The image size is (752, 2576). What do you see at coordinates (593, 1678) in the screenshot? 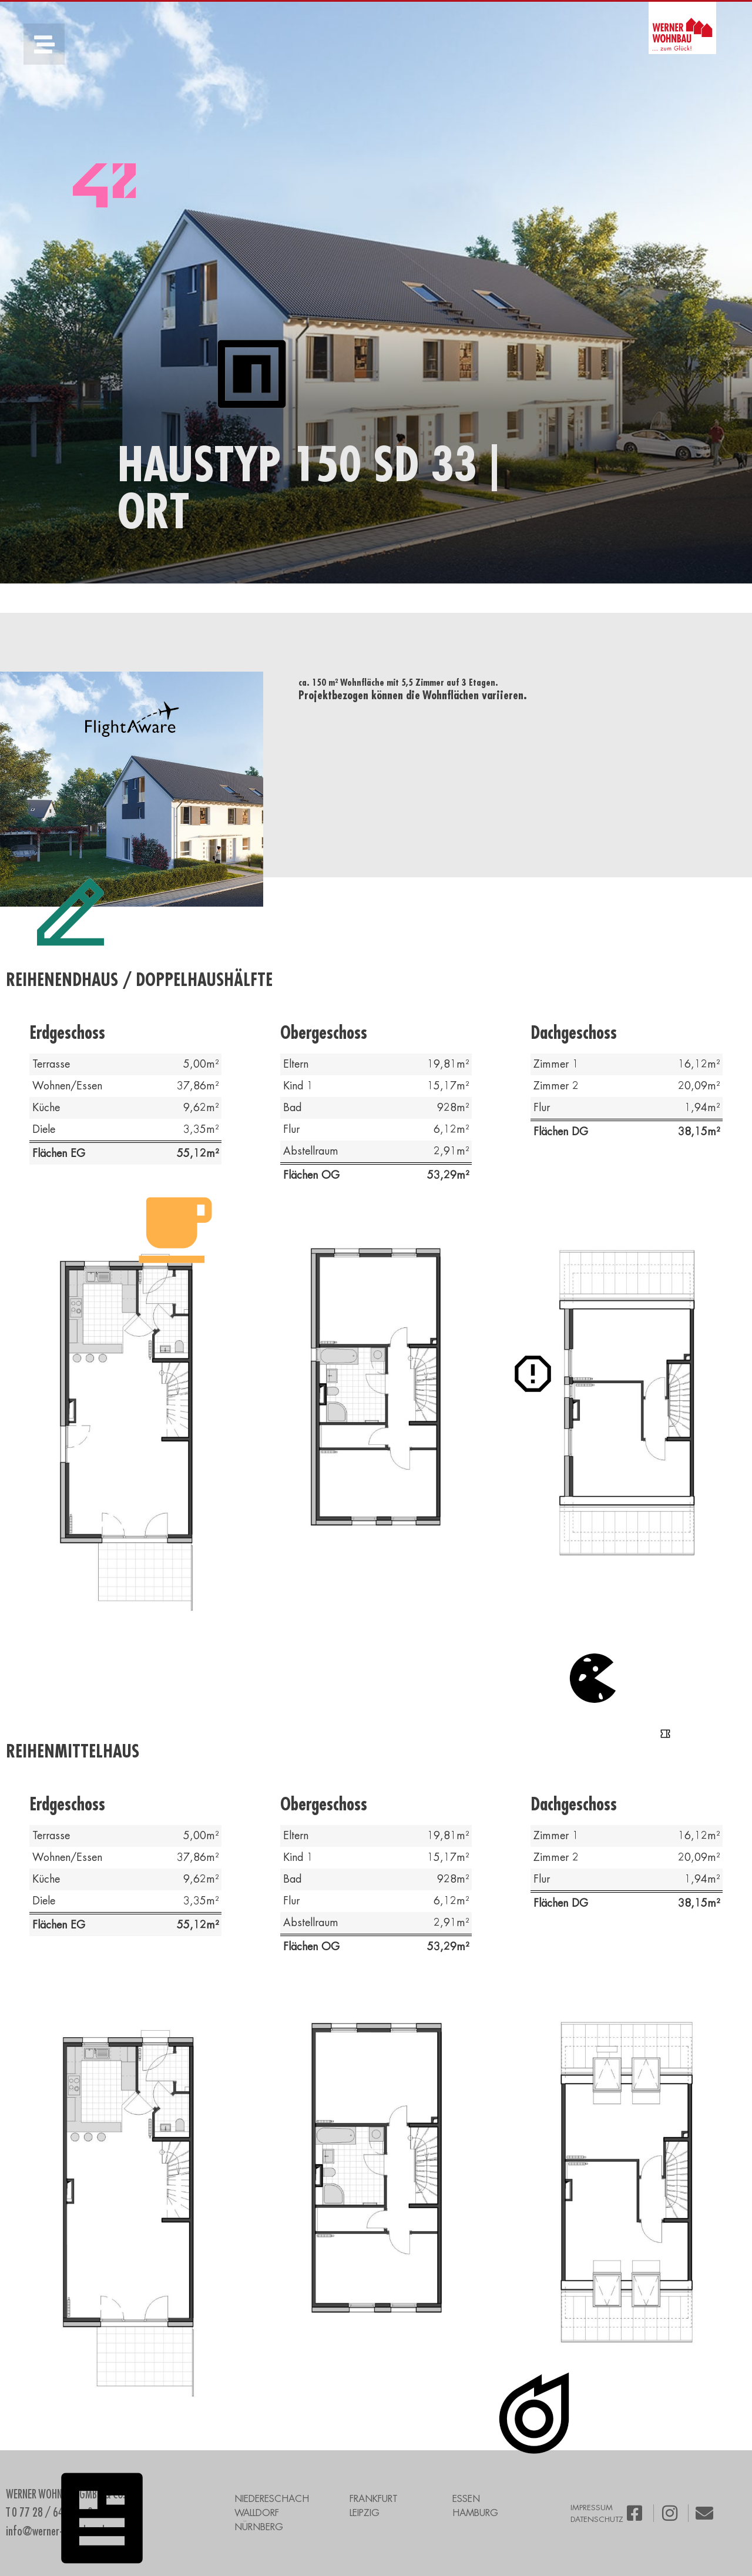
I see `cookiecutter project templating tool logo` at bounding box center [593, 1678].